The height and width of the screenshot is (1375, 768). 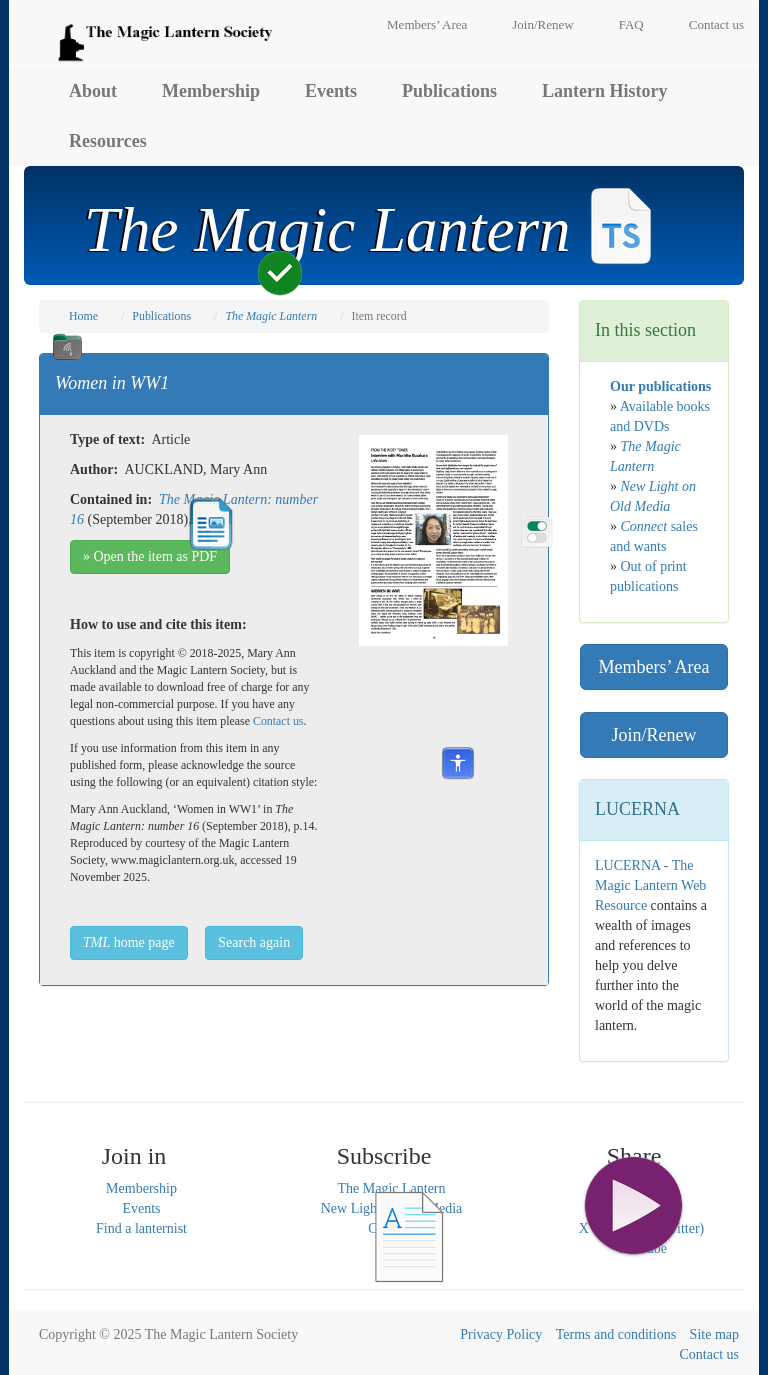 What do you see at coordinates (621, 226) in the screenshot?
I see `a typescript source code file` at bounding box center [621, 226].